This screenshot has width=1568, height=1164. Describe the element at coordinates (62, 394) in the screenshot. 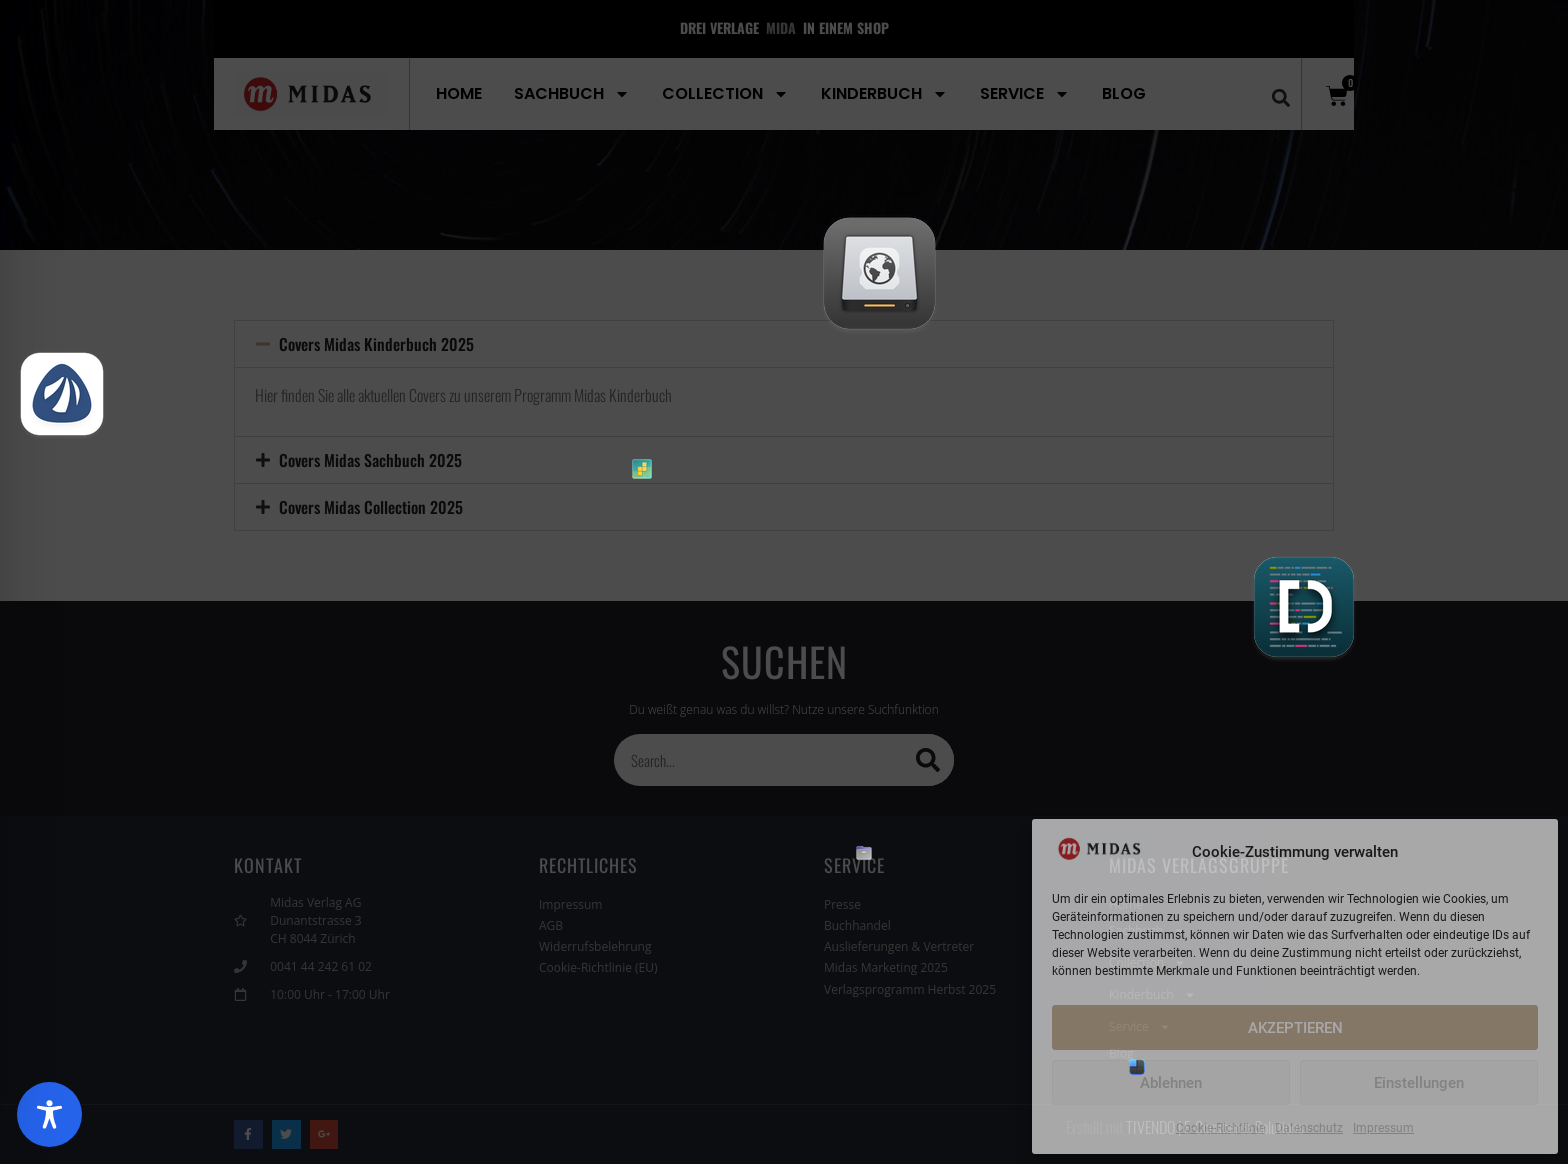

I see `launch the antergos linux application` at that location.